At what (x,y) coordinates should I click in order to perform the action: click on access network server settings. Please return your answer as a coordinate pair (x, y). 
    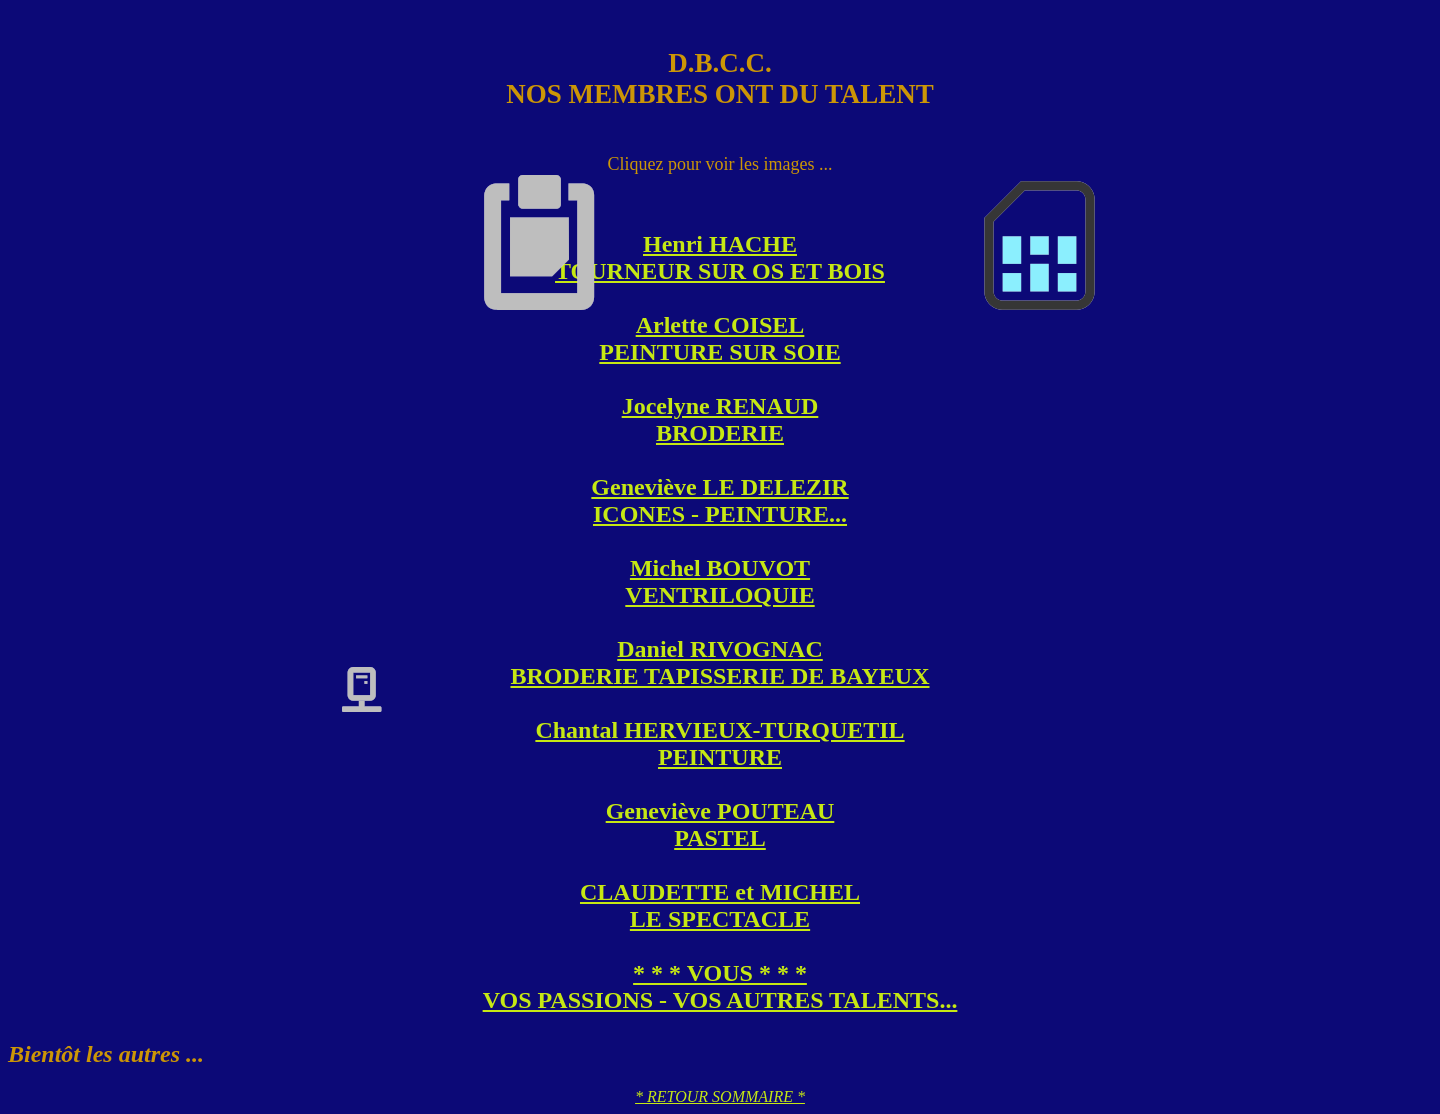
    Looking at the image, I should click on (364, 689).